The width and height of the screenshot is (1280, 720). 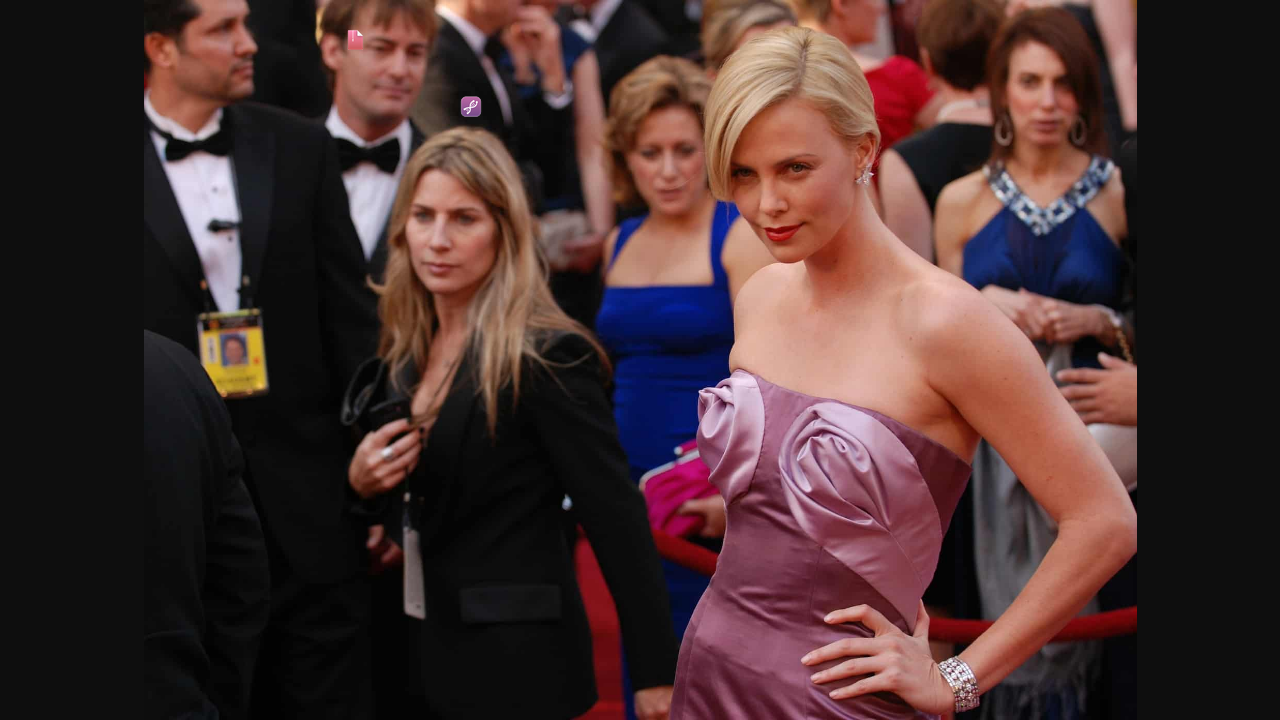 What do you see at coordinates (471, 107) in the screenshot?
I see `open education and science apps category` at bounding box center [471, 107].